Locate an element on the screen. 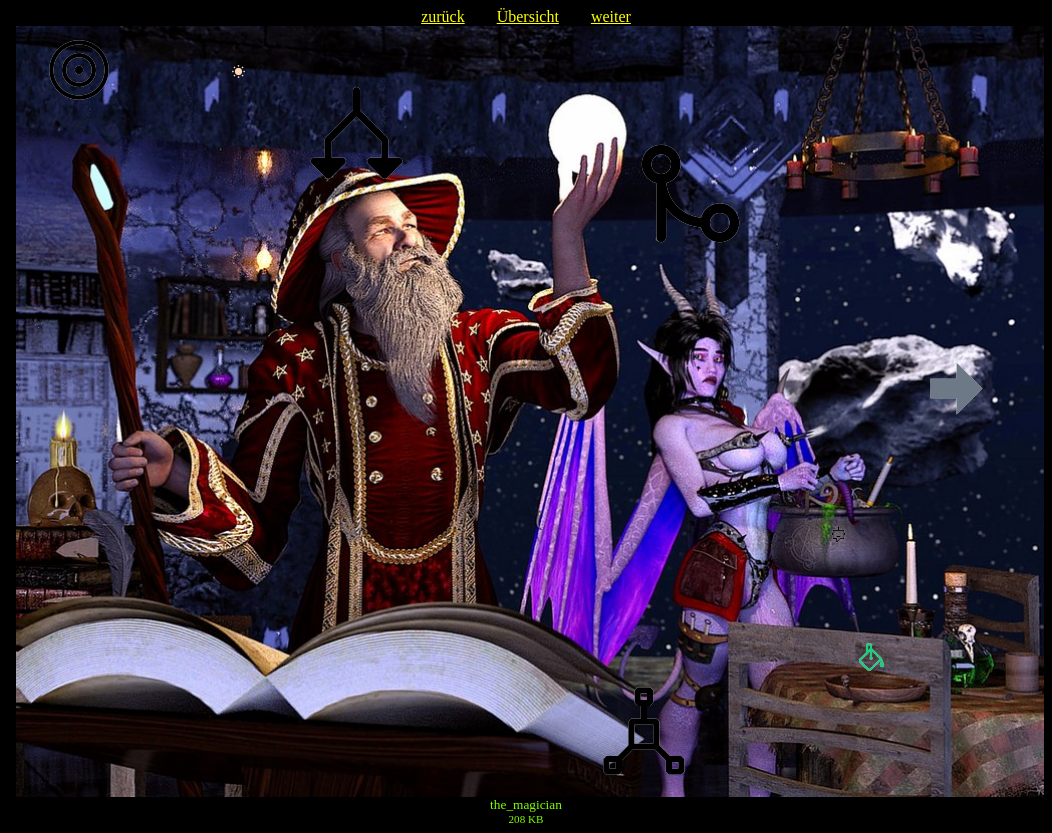 The width and height of the screenshot is (1052, 833). split content into multiple paths is located at coordinates (356, 136).